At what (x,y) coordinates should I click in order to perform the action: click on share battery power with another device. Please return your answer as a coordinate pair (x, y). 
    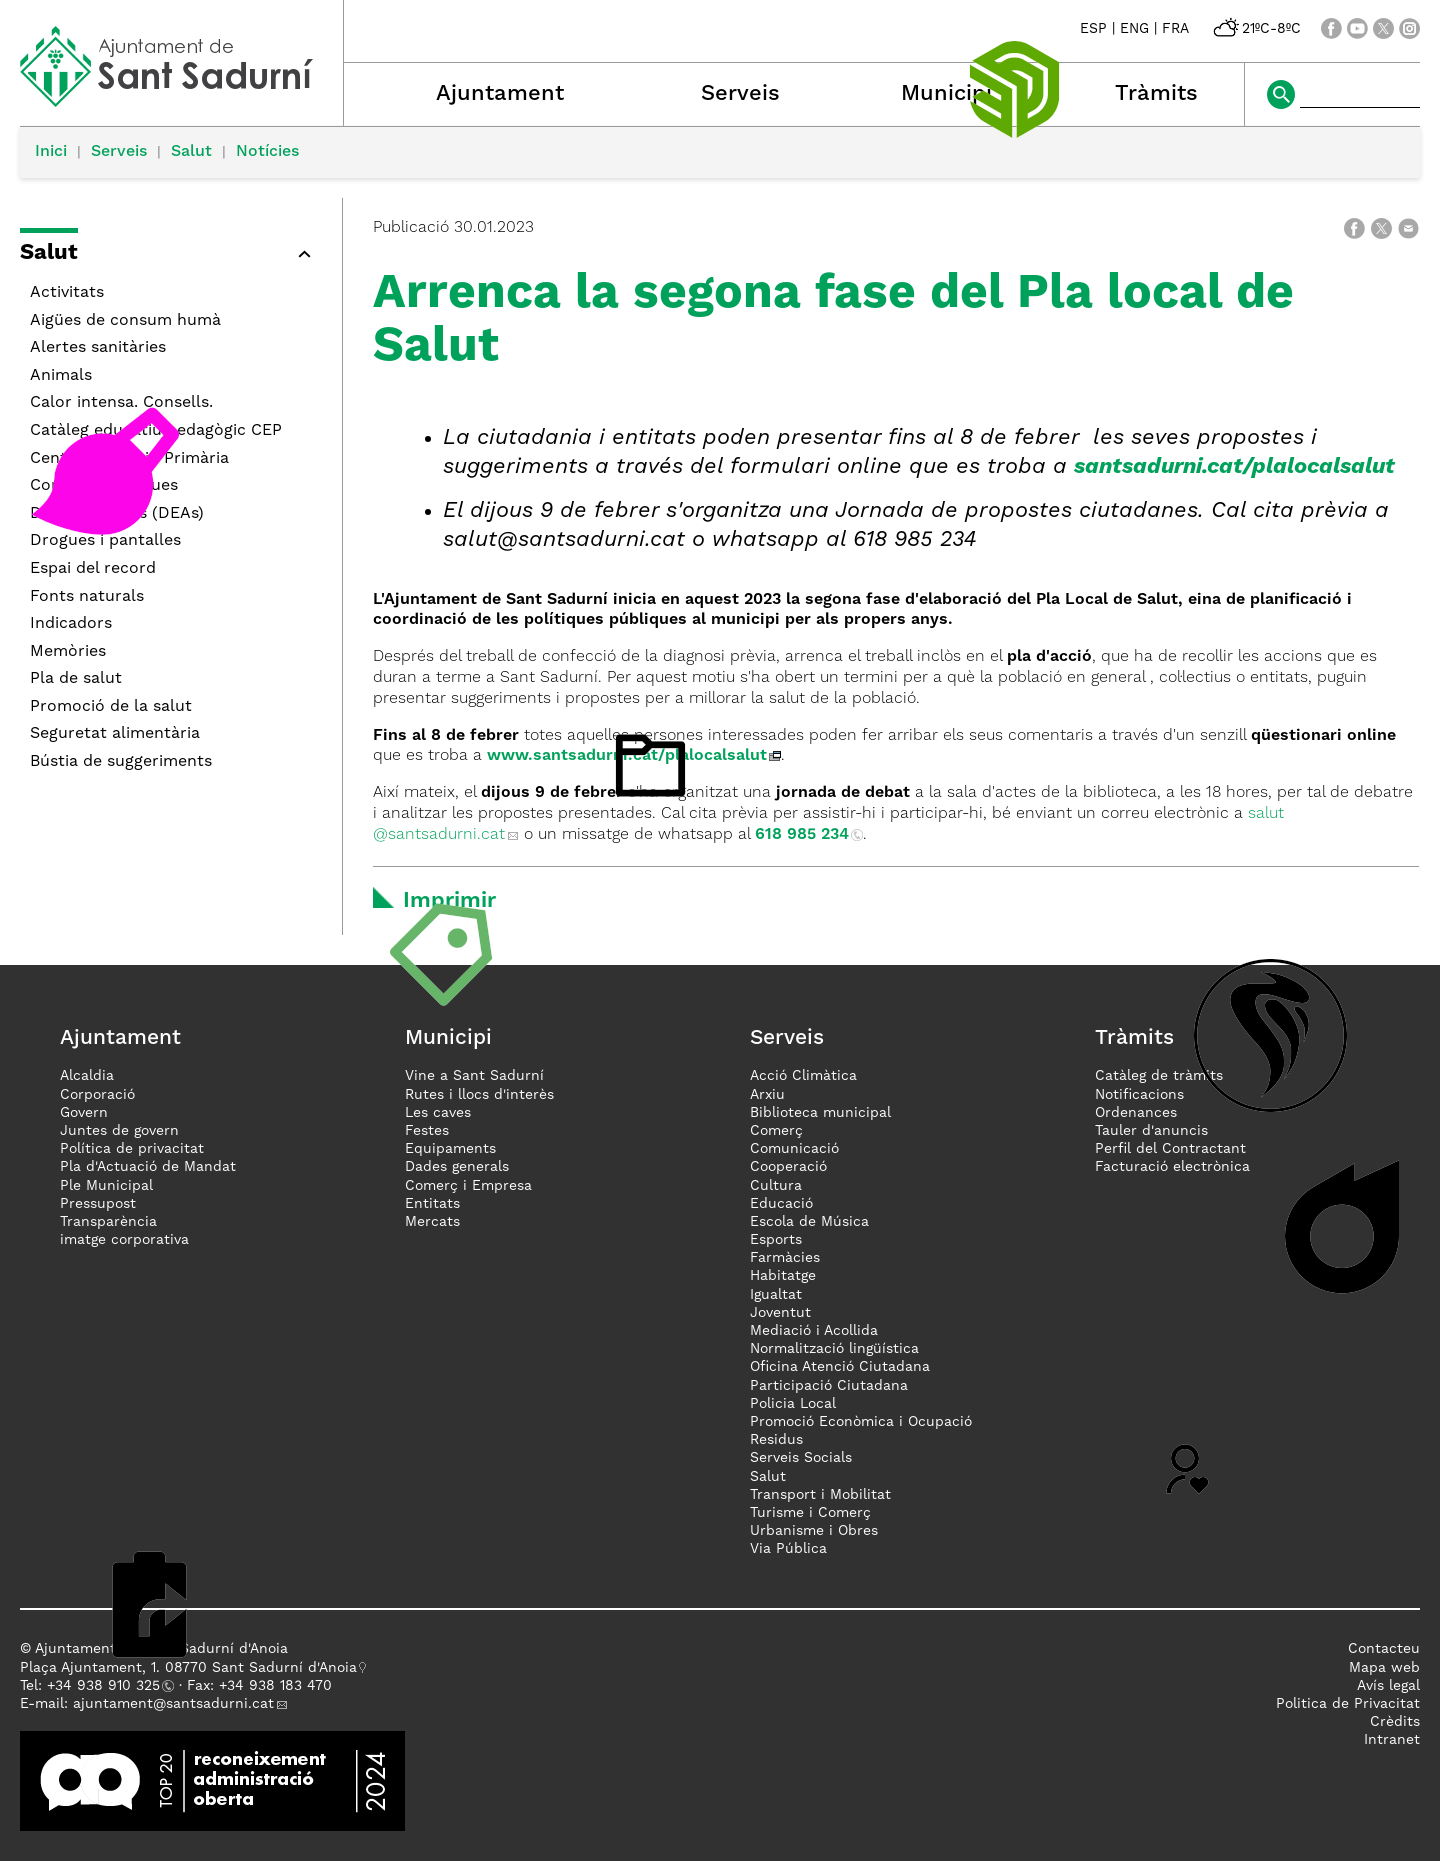
    Looking at the image, I should click on (149, 1604).